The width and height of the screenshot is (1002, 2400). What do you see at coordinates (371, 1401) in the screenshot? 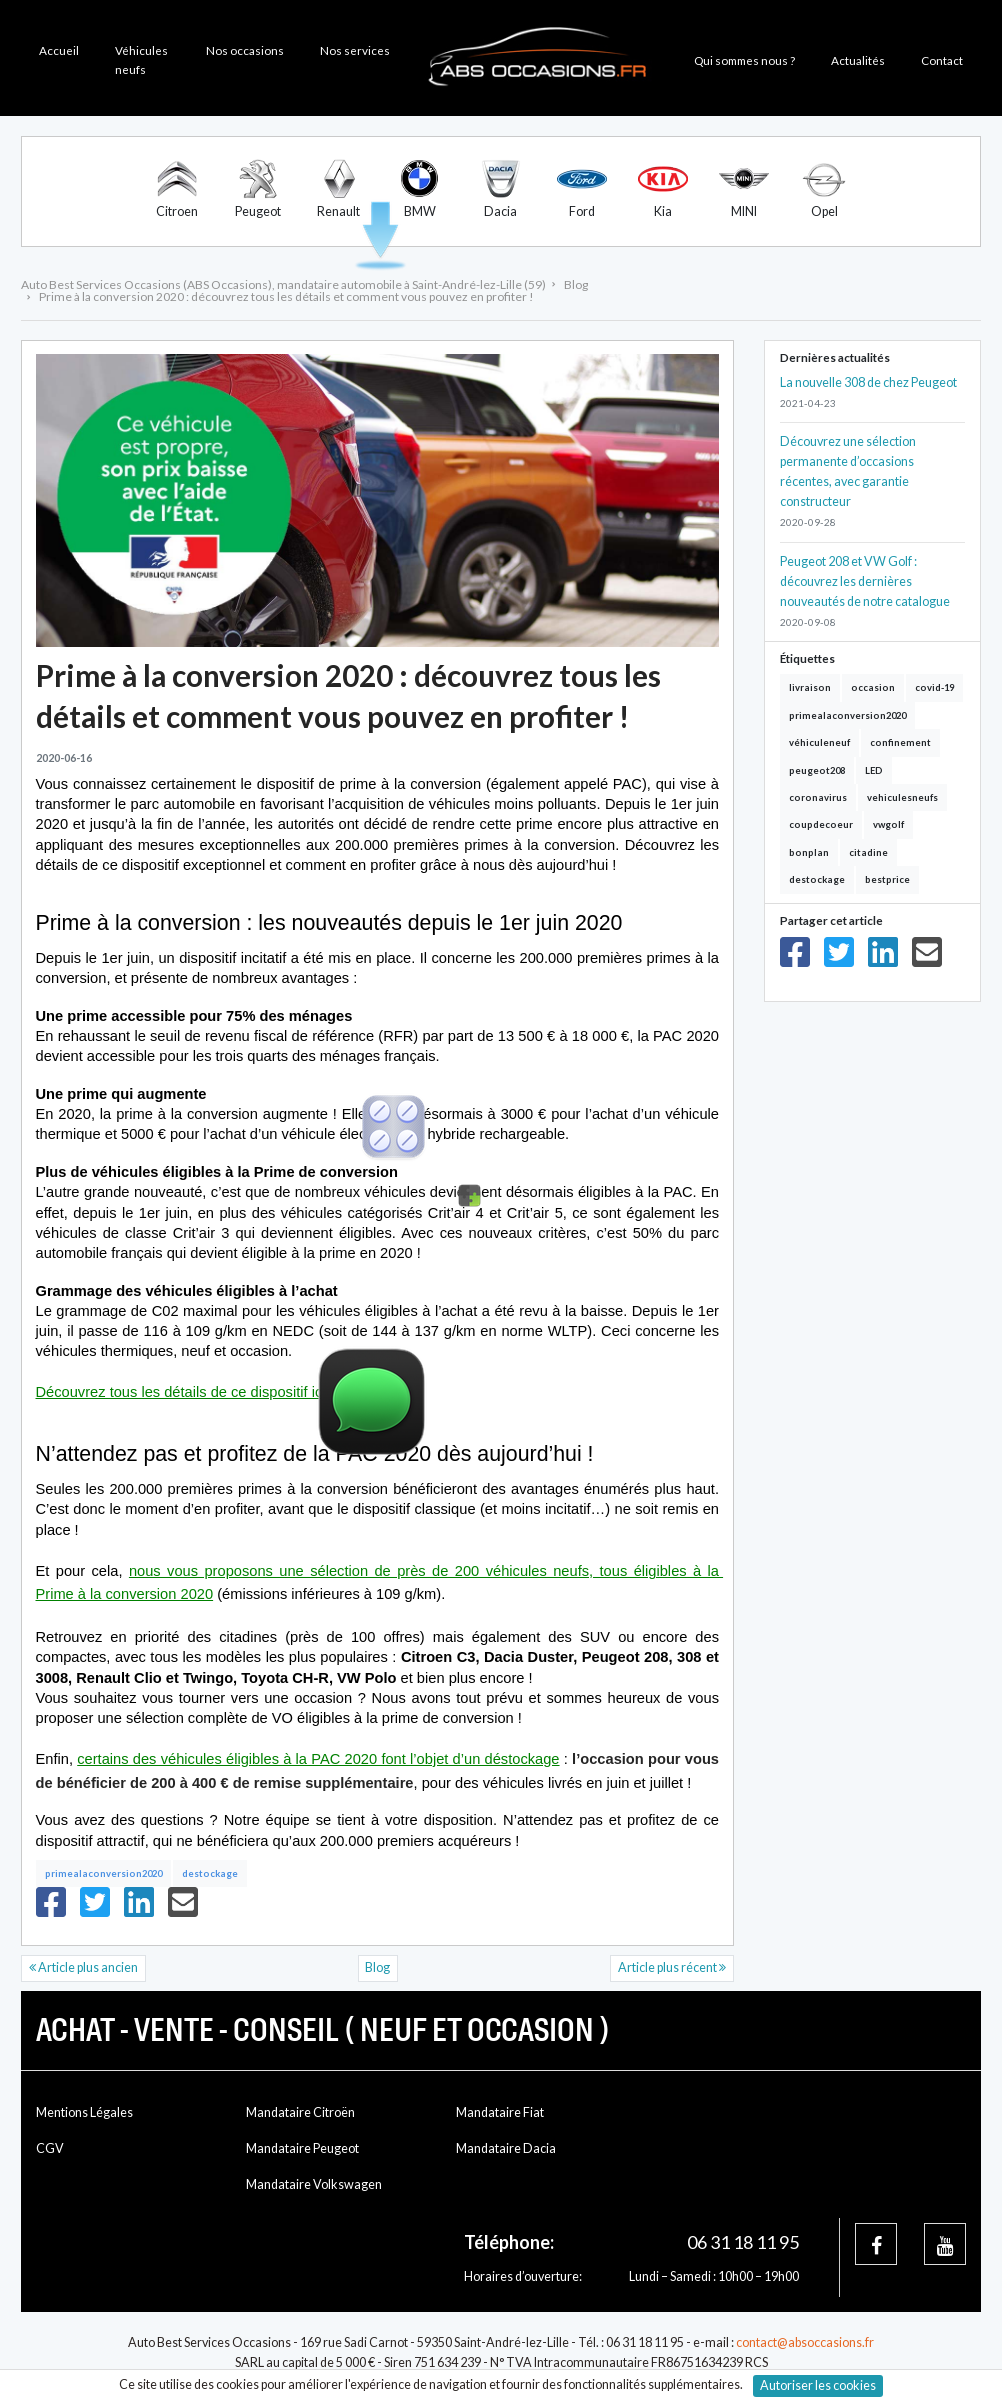
I see `open the messages app` at bounding box center [371, 1401].